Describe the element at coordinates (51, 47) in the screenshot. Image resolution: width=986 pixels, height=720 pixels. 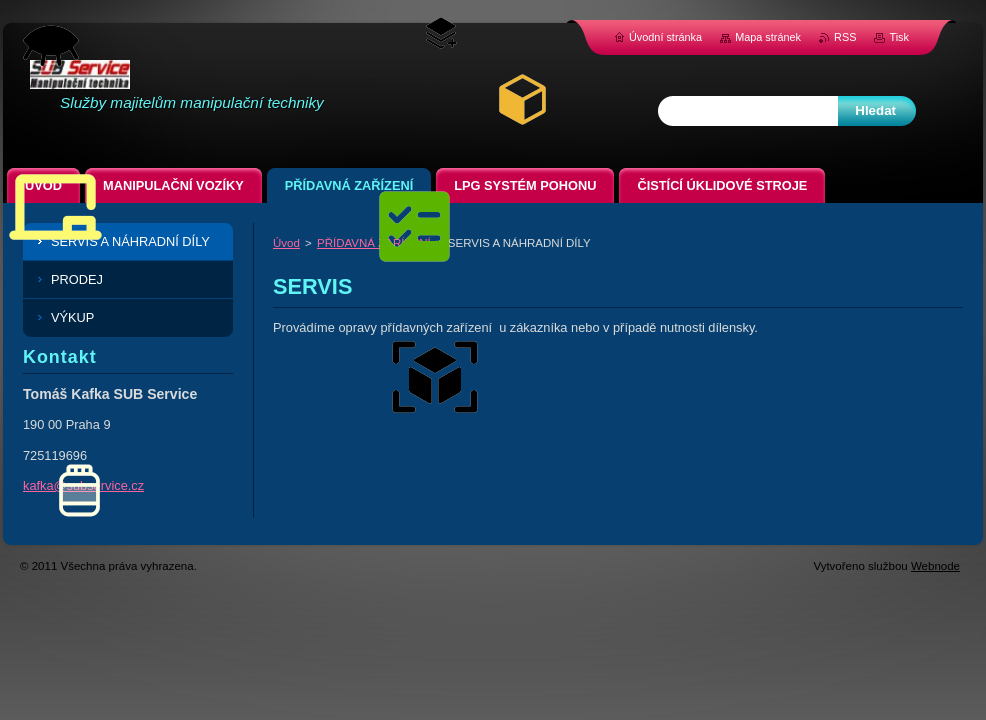
I see `hide password or sensitive content` at that location.